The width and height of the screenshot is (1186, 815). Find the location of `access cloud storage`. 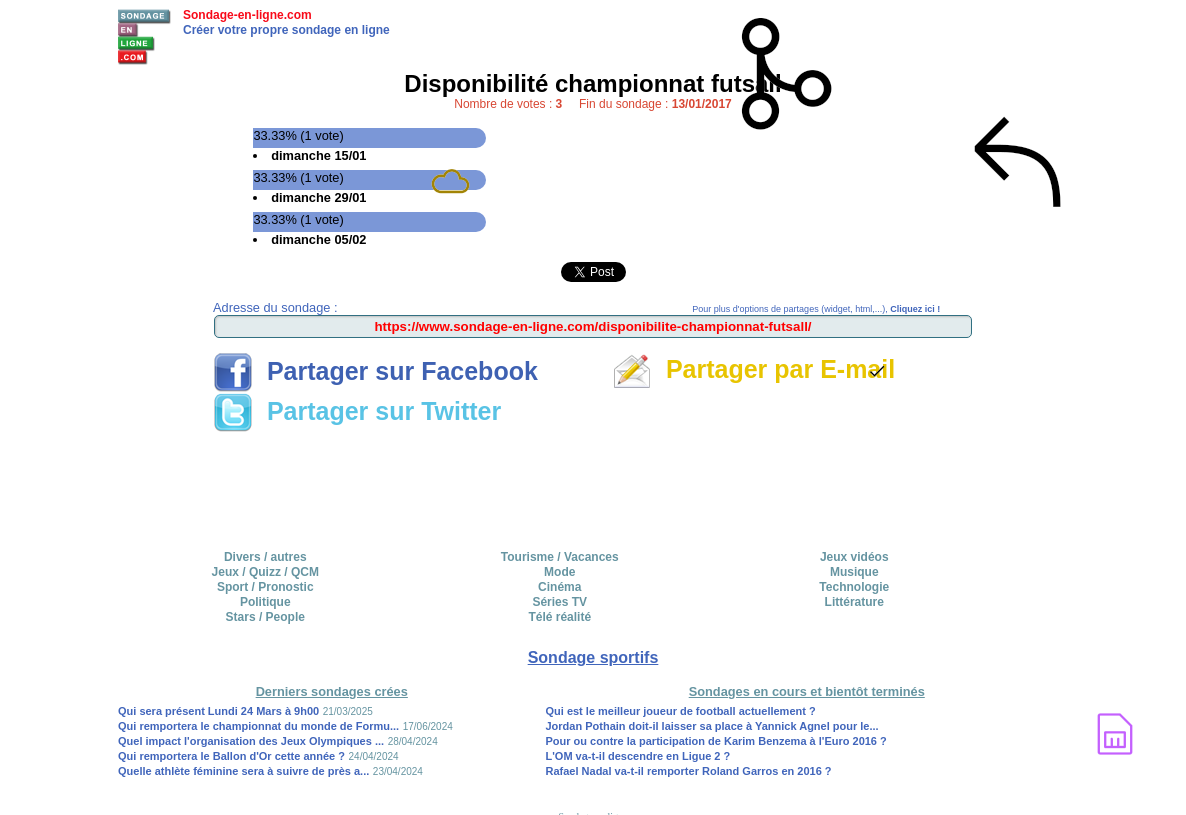

access cloud storage is located at coordinates (450, 182).